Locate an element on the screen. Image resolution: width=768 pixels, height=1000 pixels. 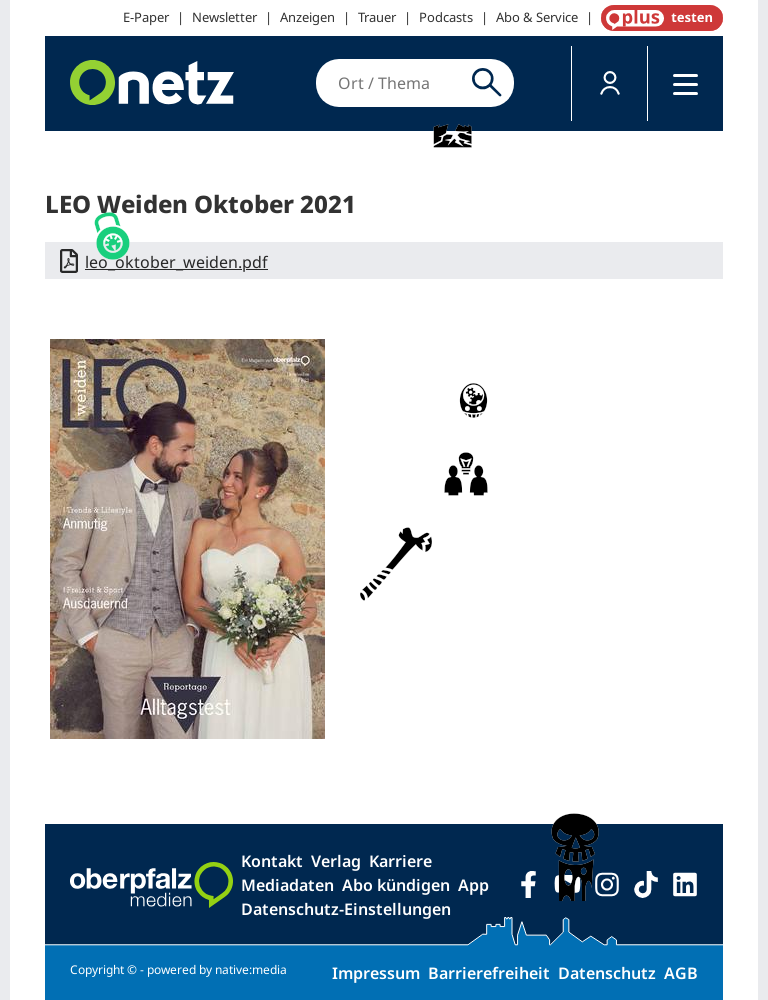
start a team brainstorming session is located at coordinates (466, 474).